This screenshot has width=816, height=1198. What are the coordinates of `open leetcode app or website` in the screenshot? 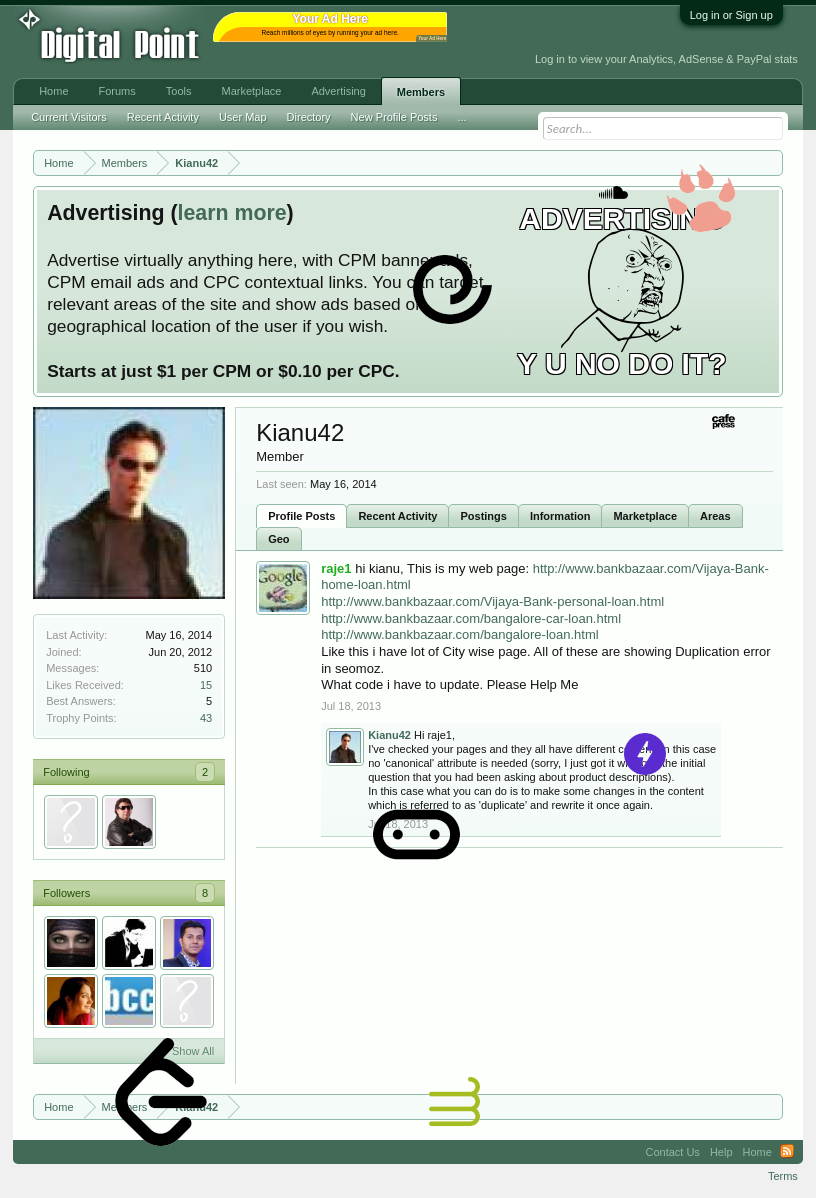 It's located at (161, 1092).